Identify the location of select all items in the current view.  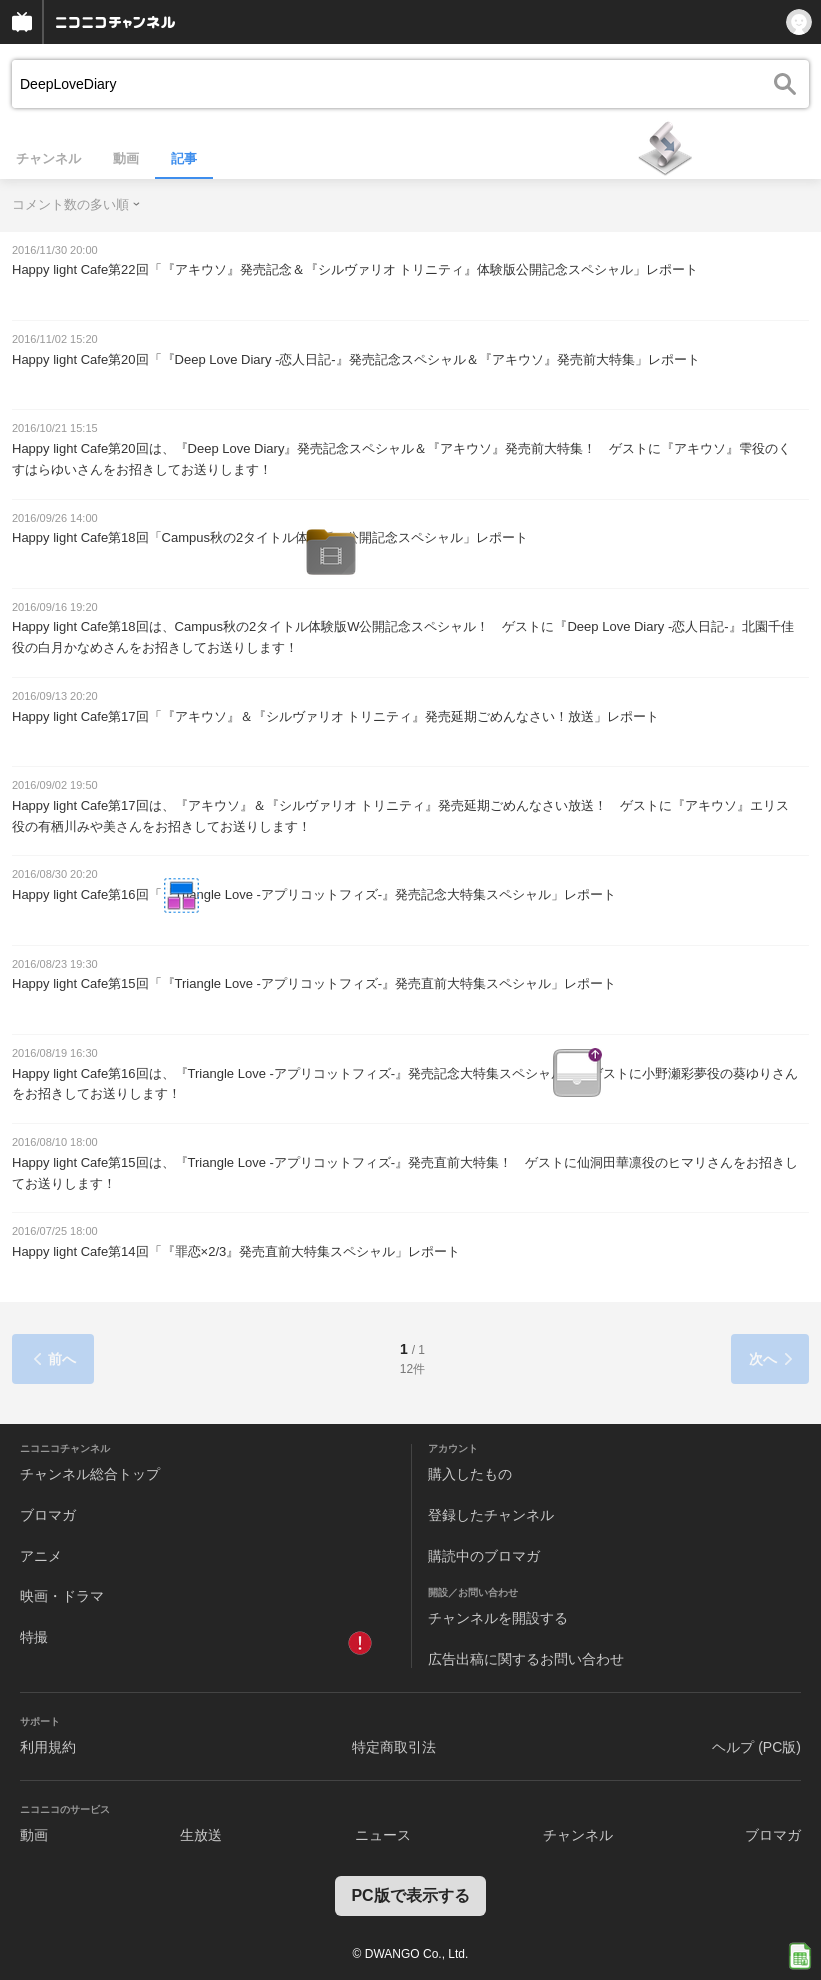
(181, 895).